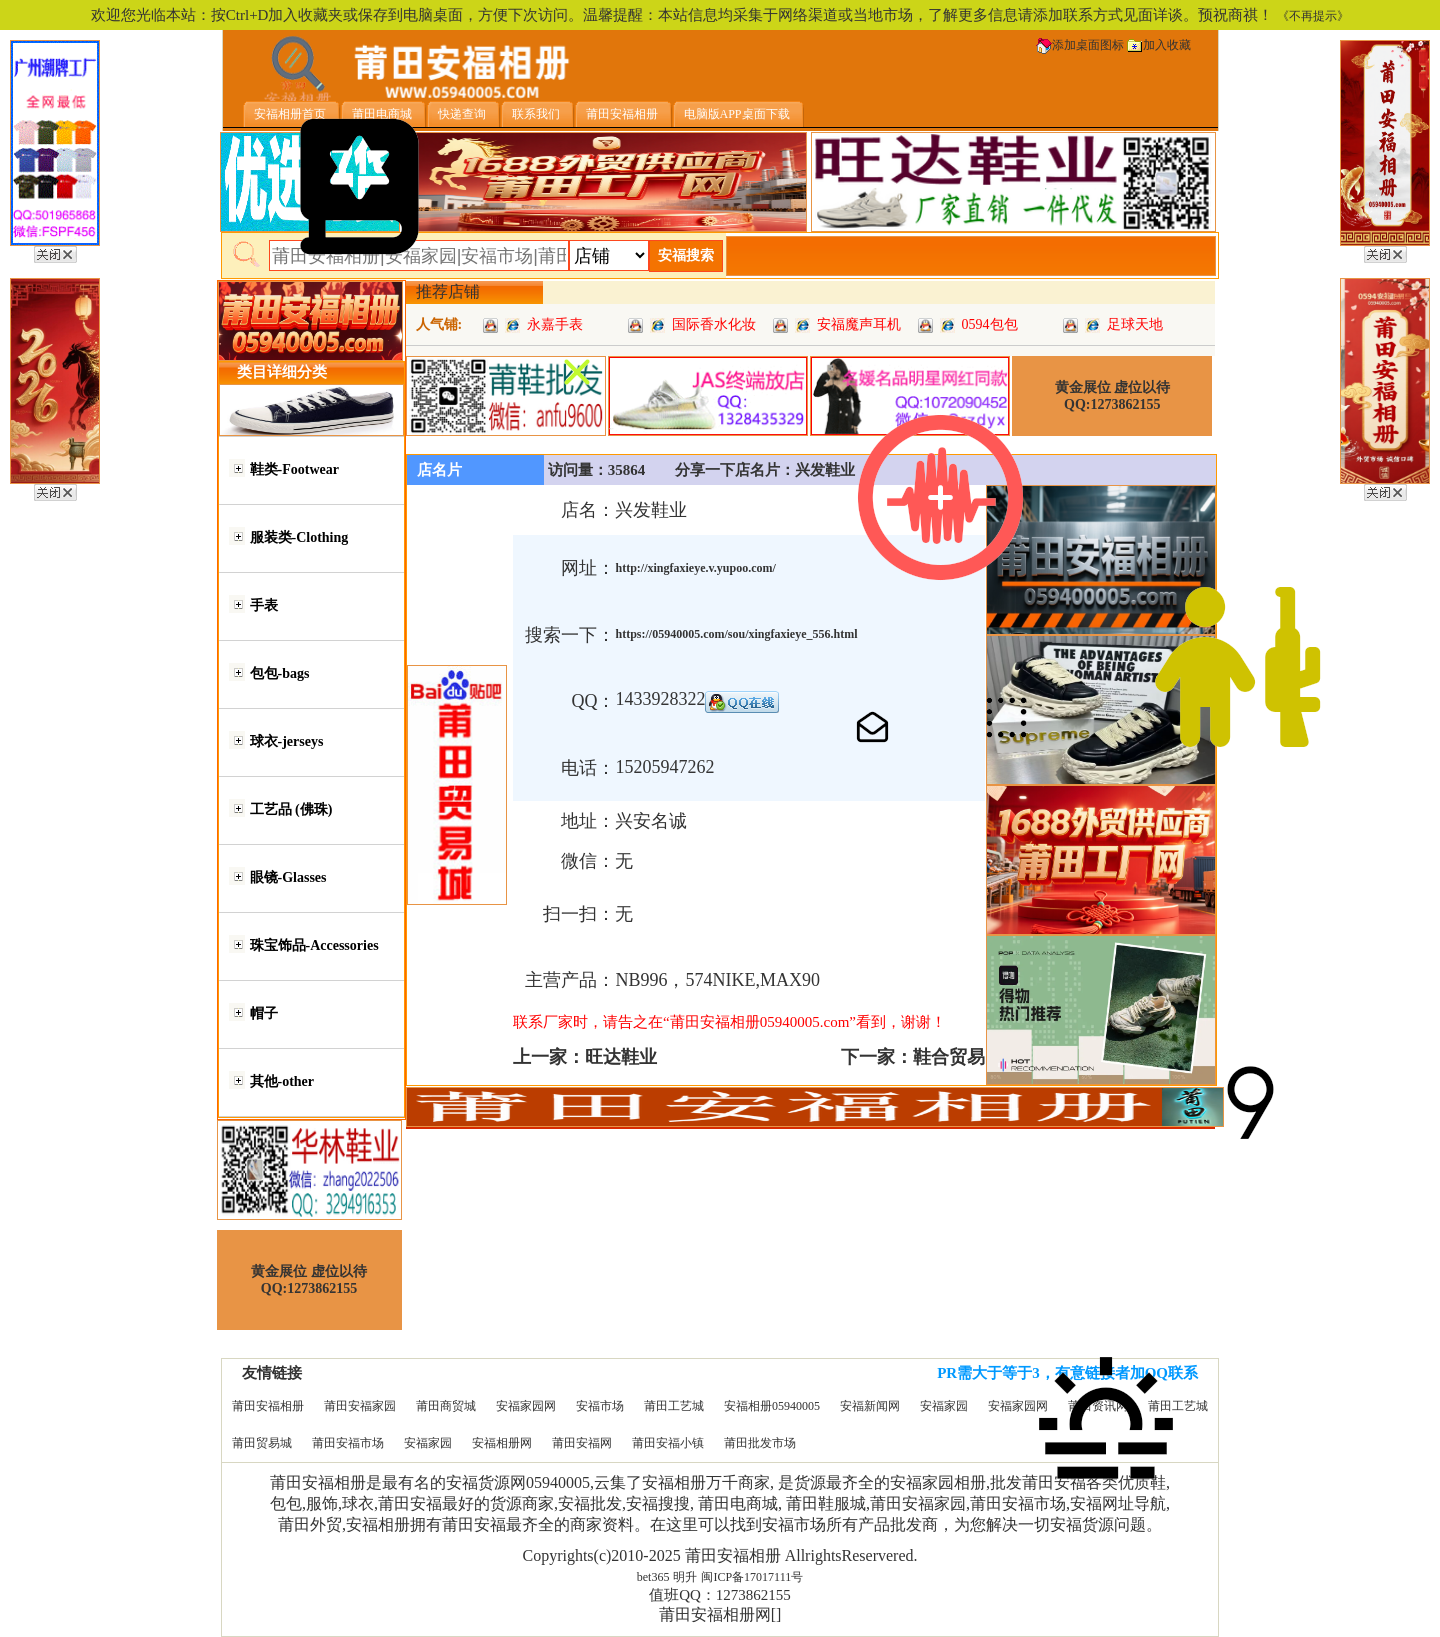 The width and height of the screenshot is (1440, 1637). Describe the element at coordinates (1240, 667) in the screenshot. I see `indicates child soldier awareness or prevention cause` at that location.